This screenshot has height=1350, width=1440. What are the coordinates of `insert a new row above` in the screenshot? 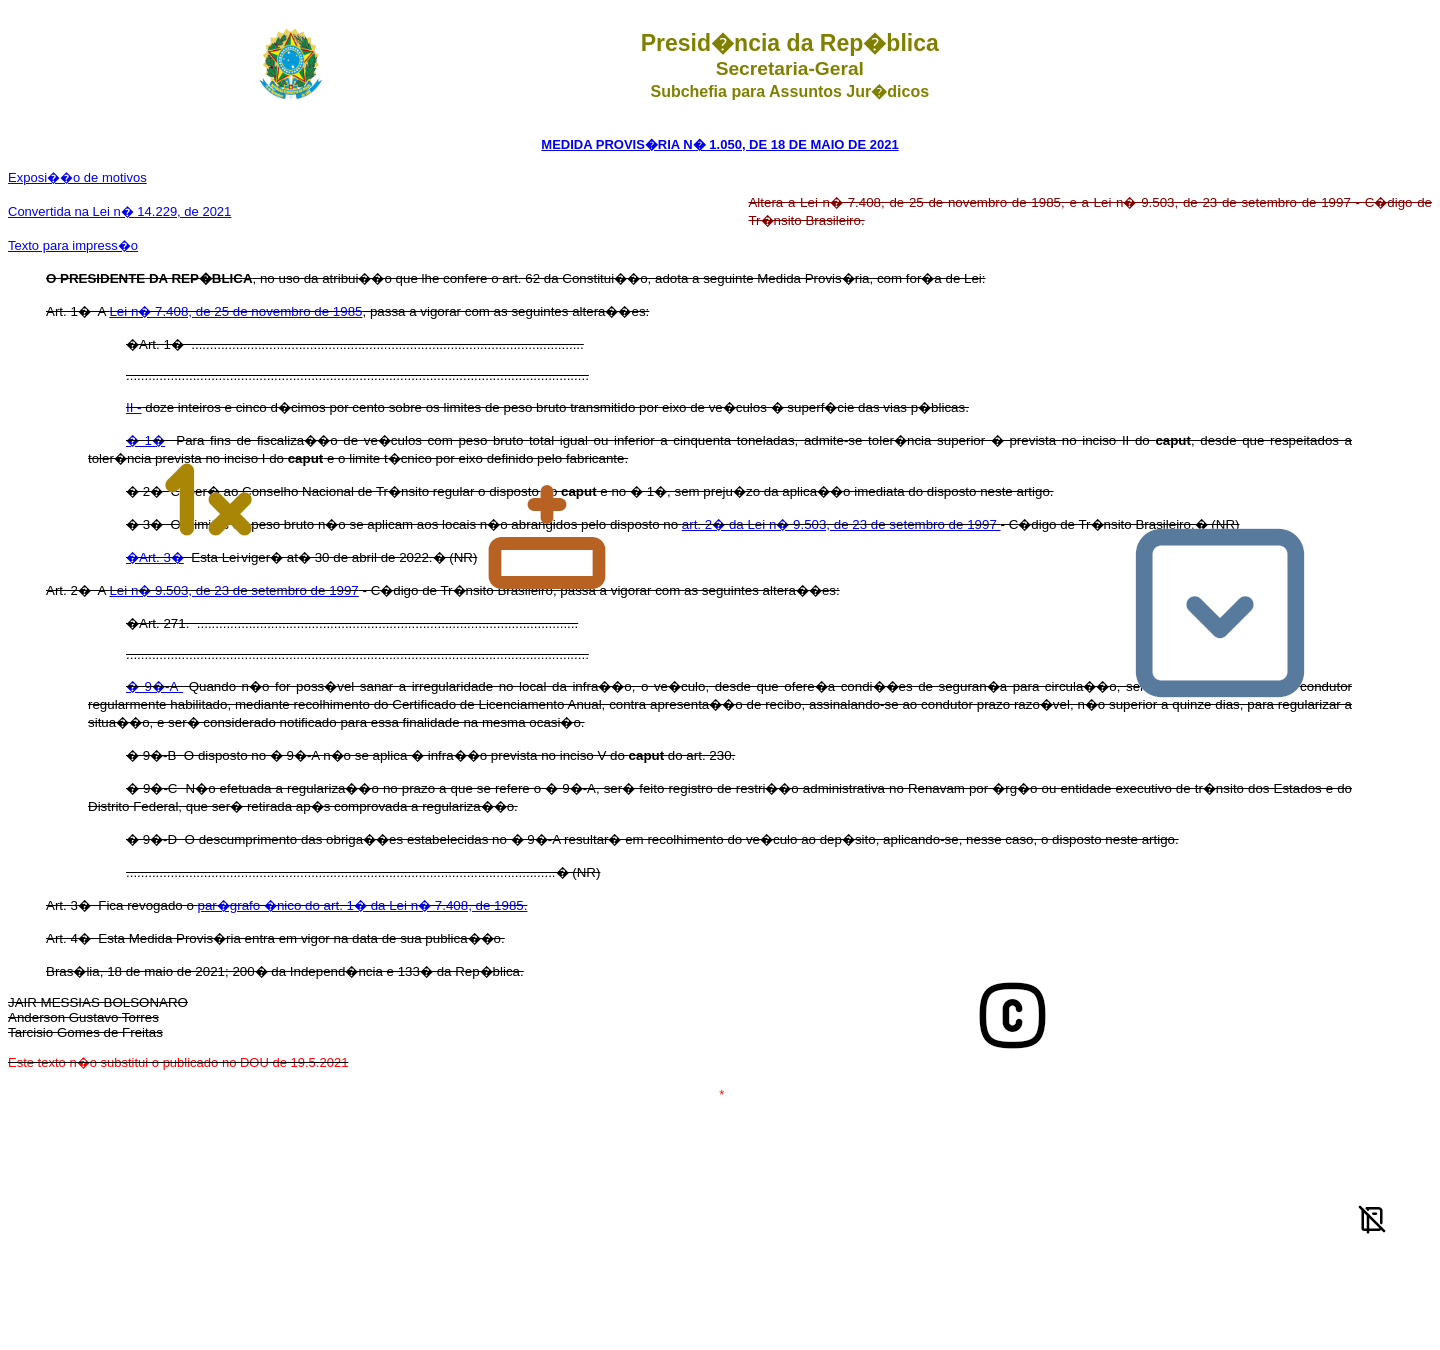 It's located at (547, 537).